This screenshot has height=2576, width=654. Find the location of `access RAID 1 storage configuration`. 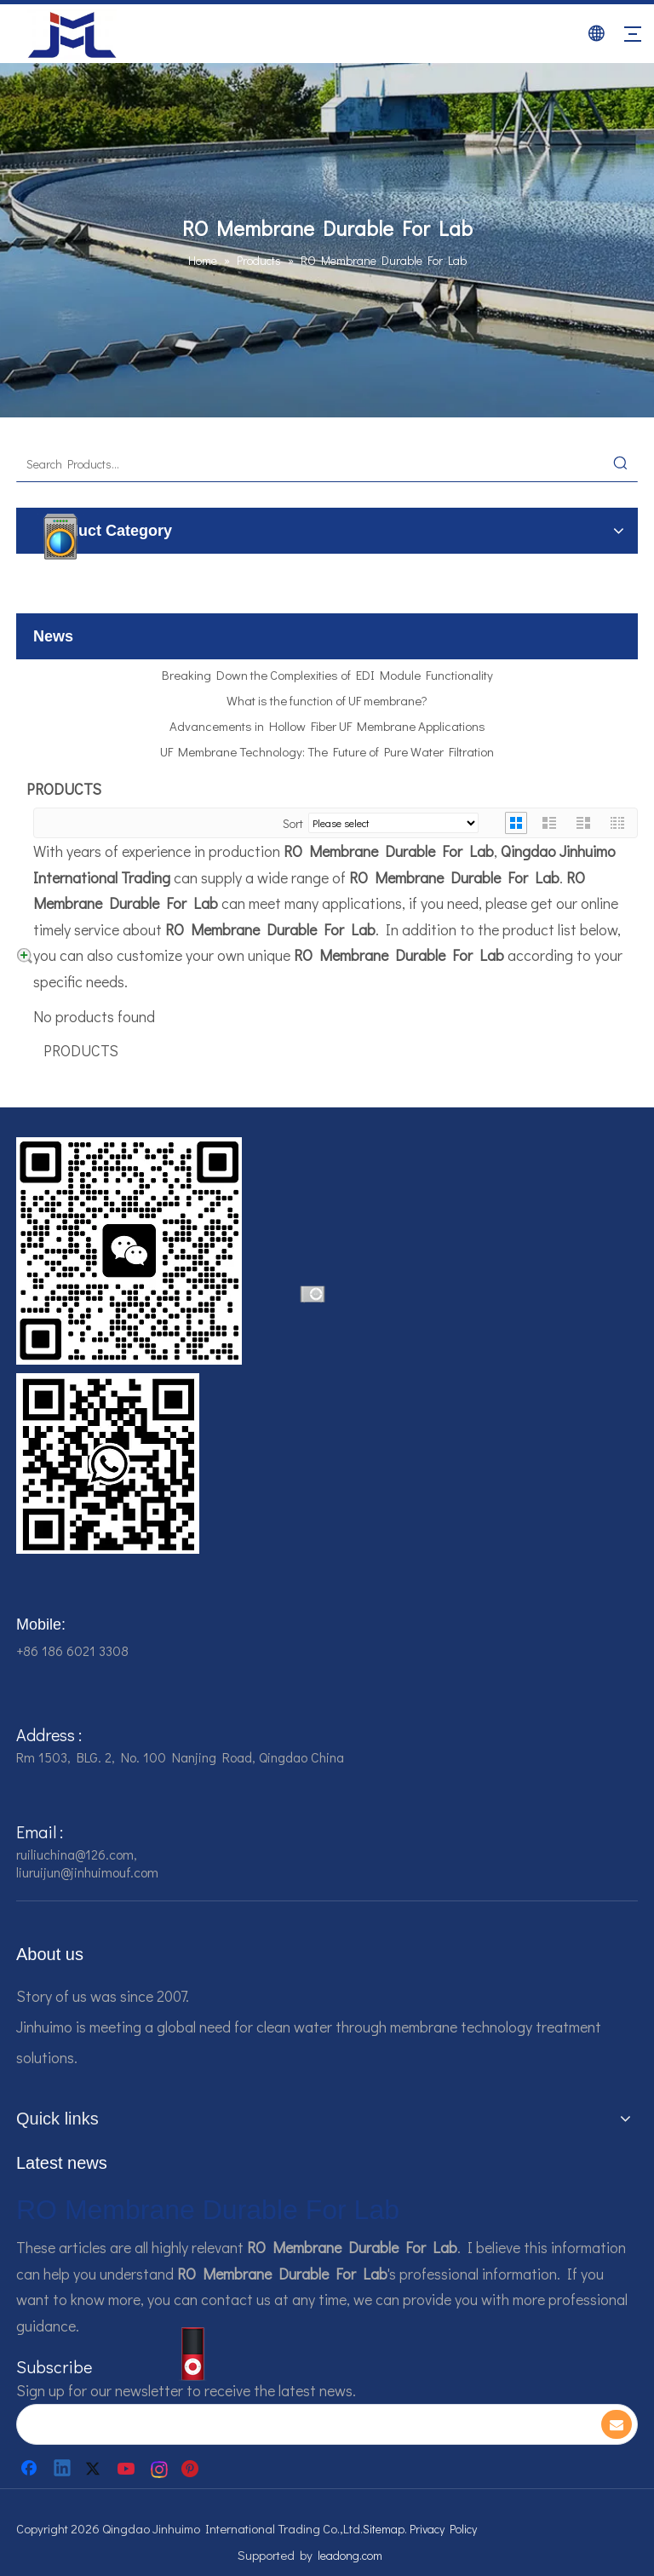

access RAID 1 storage configuration is located at coordinates (60, 537).